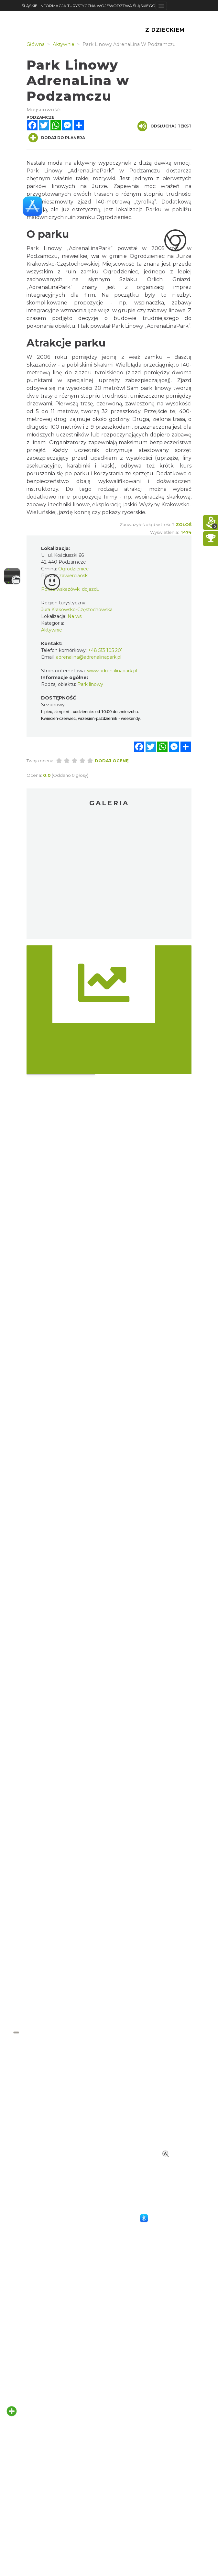  I want to click on access people and smiley emoji category, so click(52, 582).